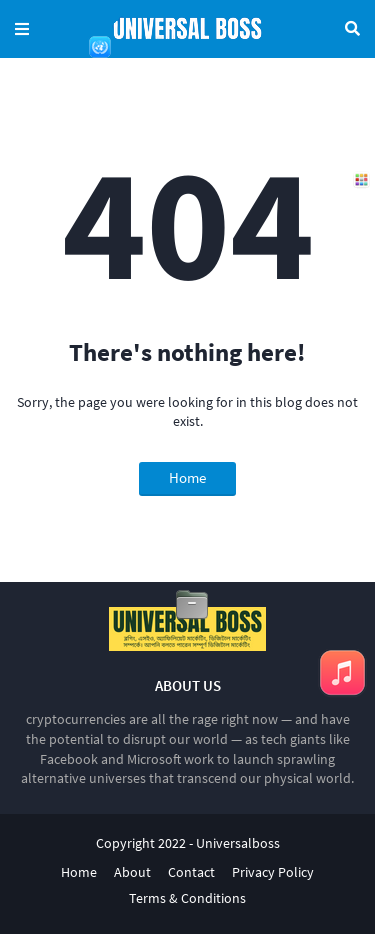 Image resolution: width=375 pixels, height=934 pixels. Describe the element at coordinates (100, 47) in the screenshot. I see `open language and region settings` at that location.